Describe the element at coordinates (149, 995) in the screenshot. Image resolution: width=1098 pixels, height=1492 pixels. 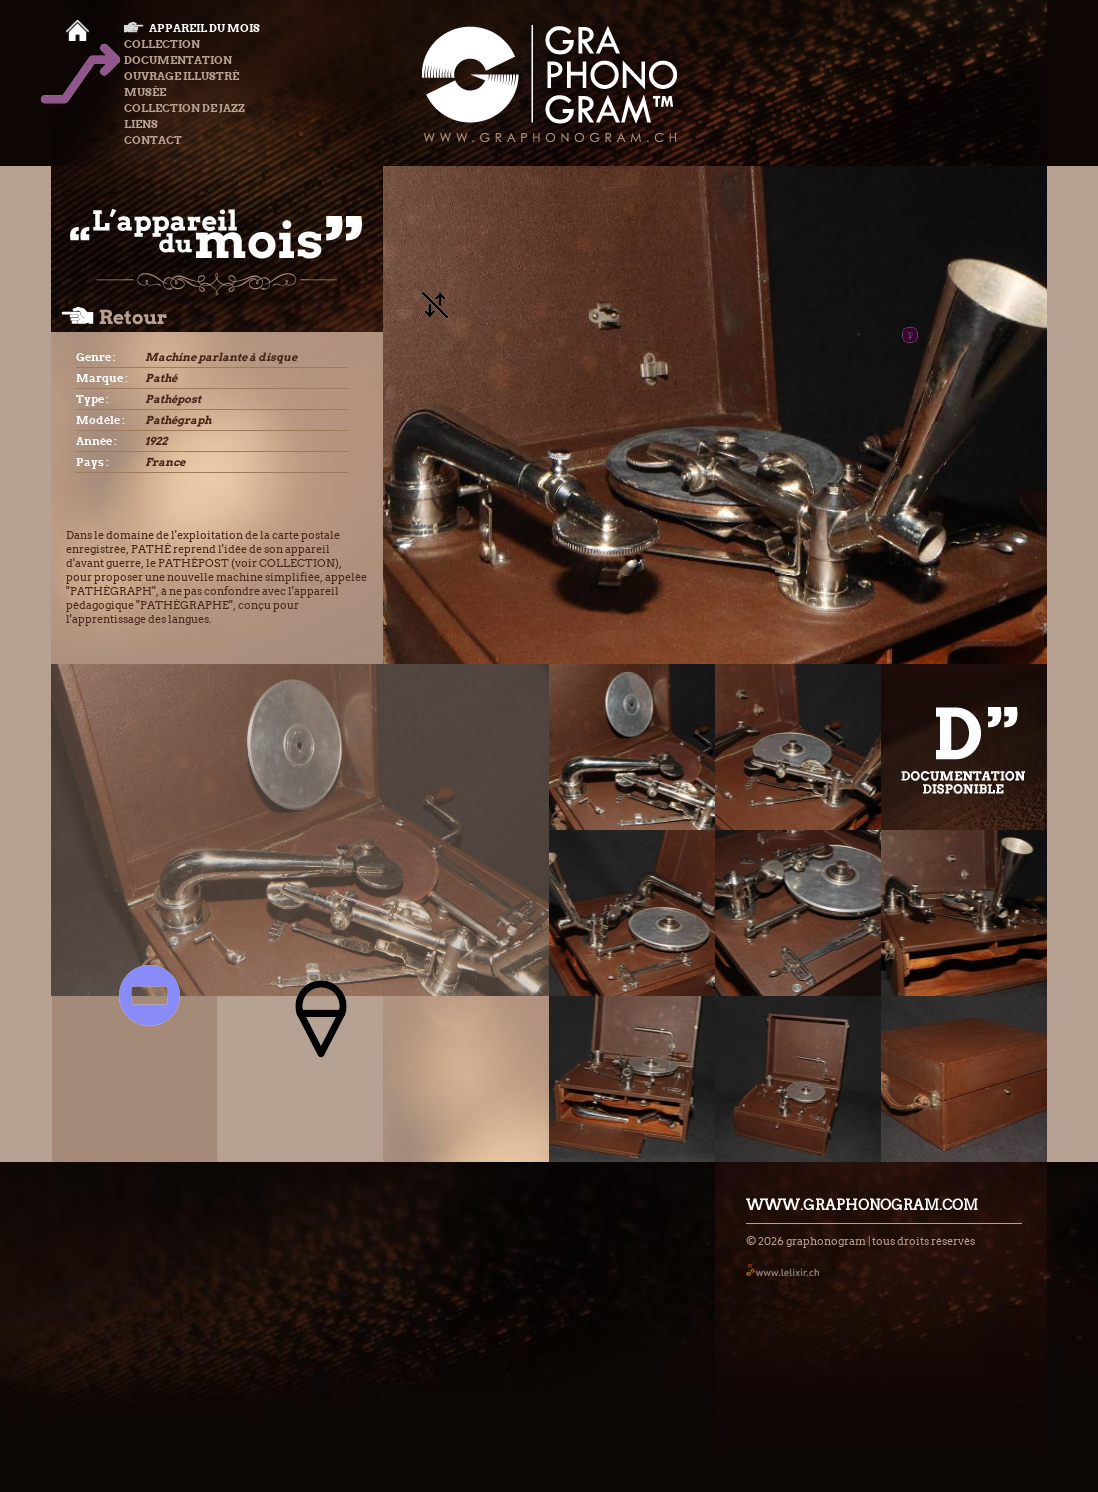
I see `indicates an error or blocked state` at that location.